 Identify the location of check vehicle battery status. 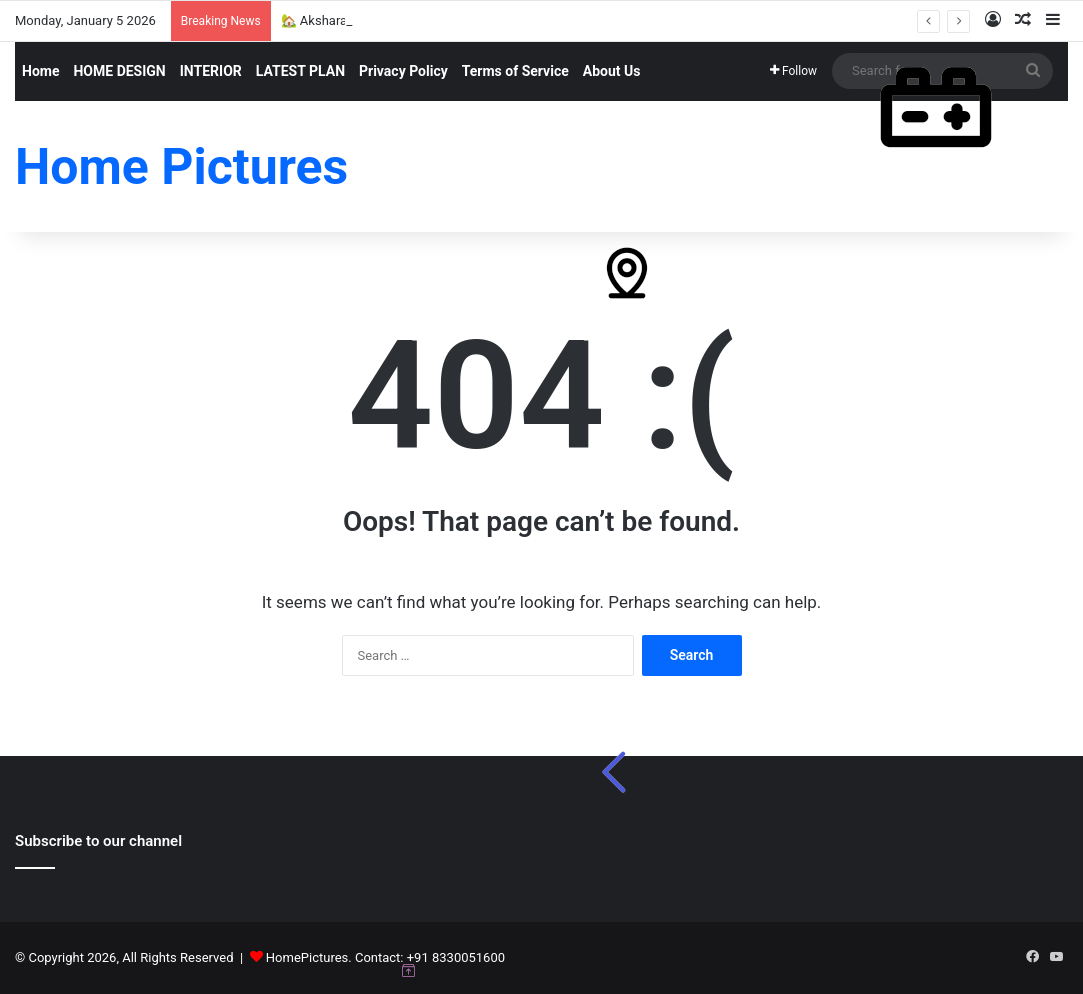
(936, 111).